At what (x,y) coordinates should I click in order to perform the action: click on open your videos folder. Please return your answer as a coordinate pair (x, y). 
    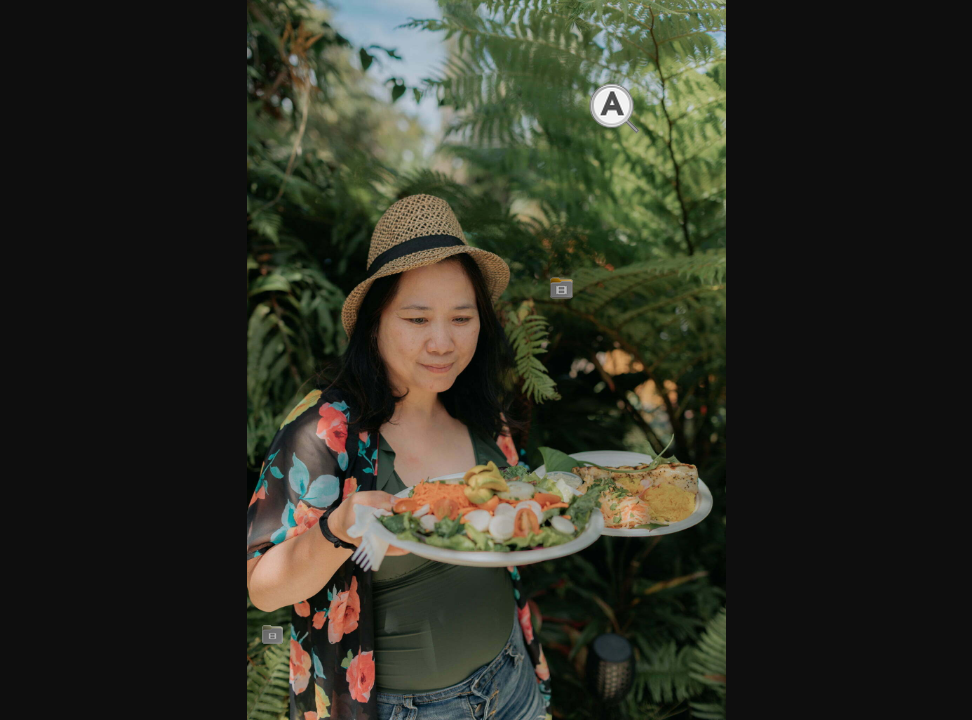
    Looking at the image, I should click on (272, 634).